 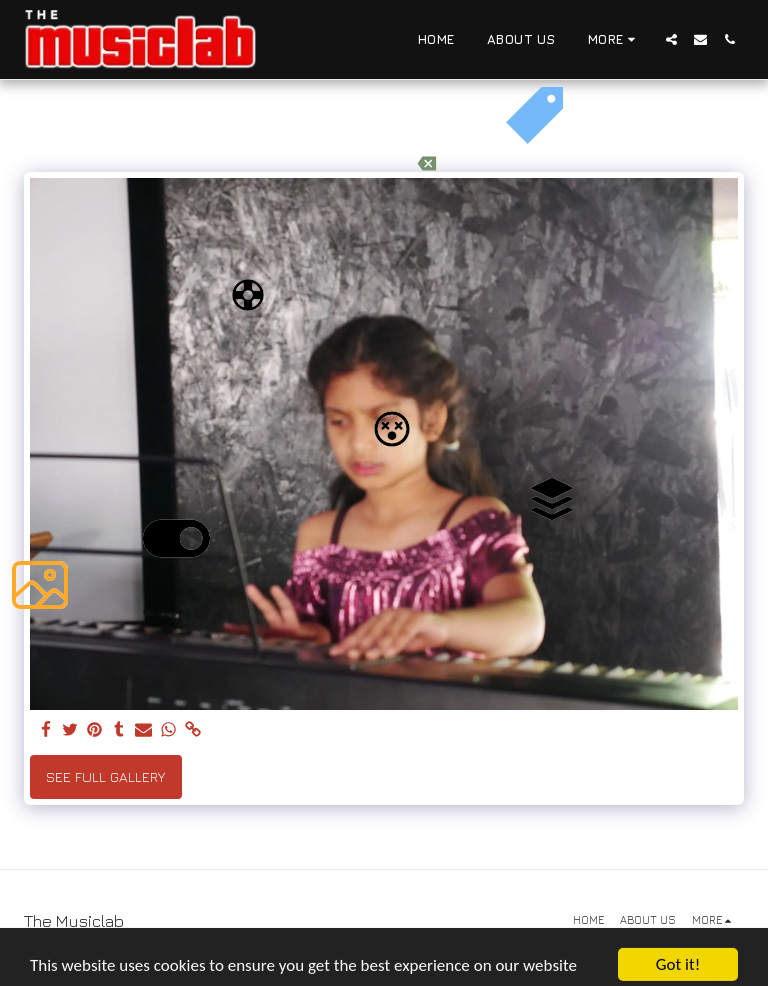 I want to click on toggle a setting on or off, so click(x=176, y=538).